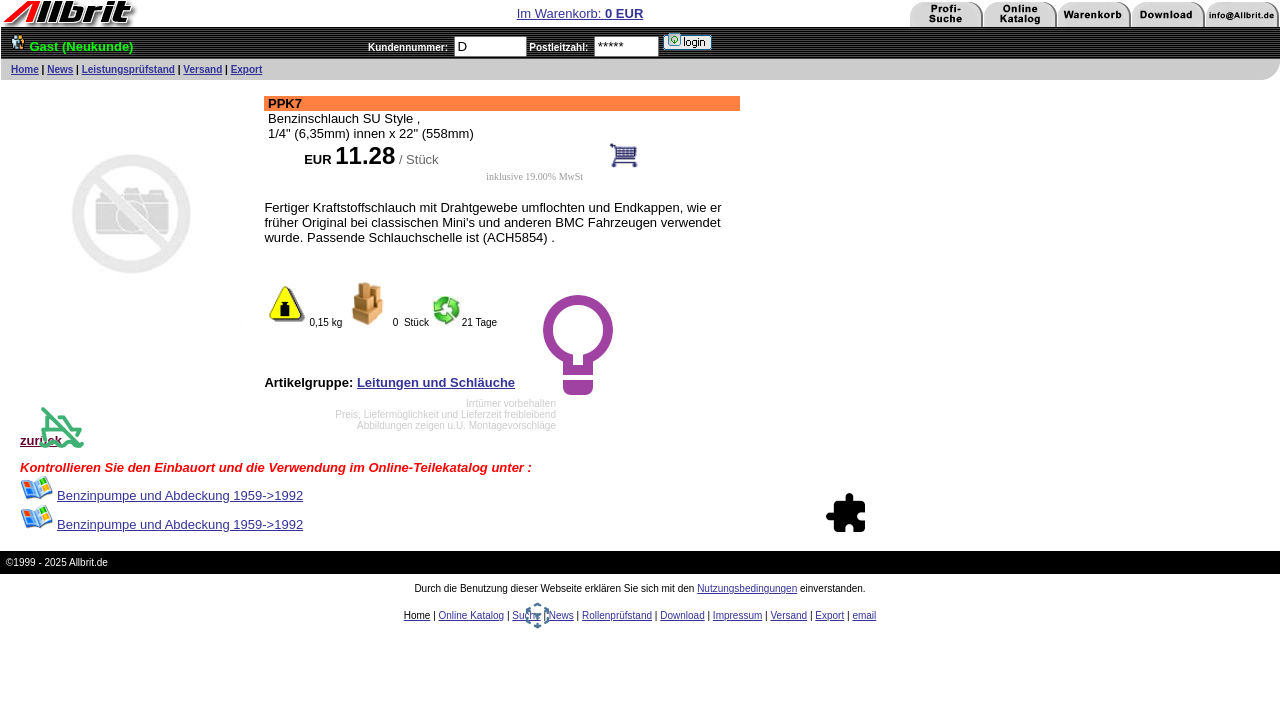 This screenshot has height=720, width=1280. I want to click on access 3D modeling or spatial view options, so click(537, 615).